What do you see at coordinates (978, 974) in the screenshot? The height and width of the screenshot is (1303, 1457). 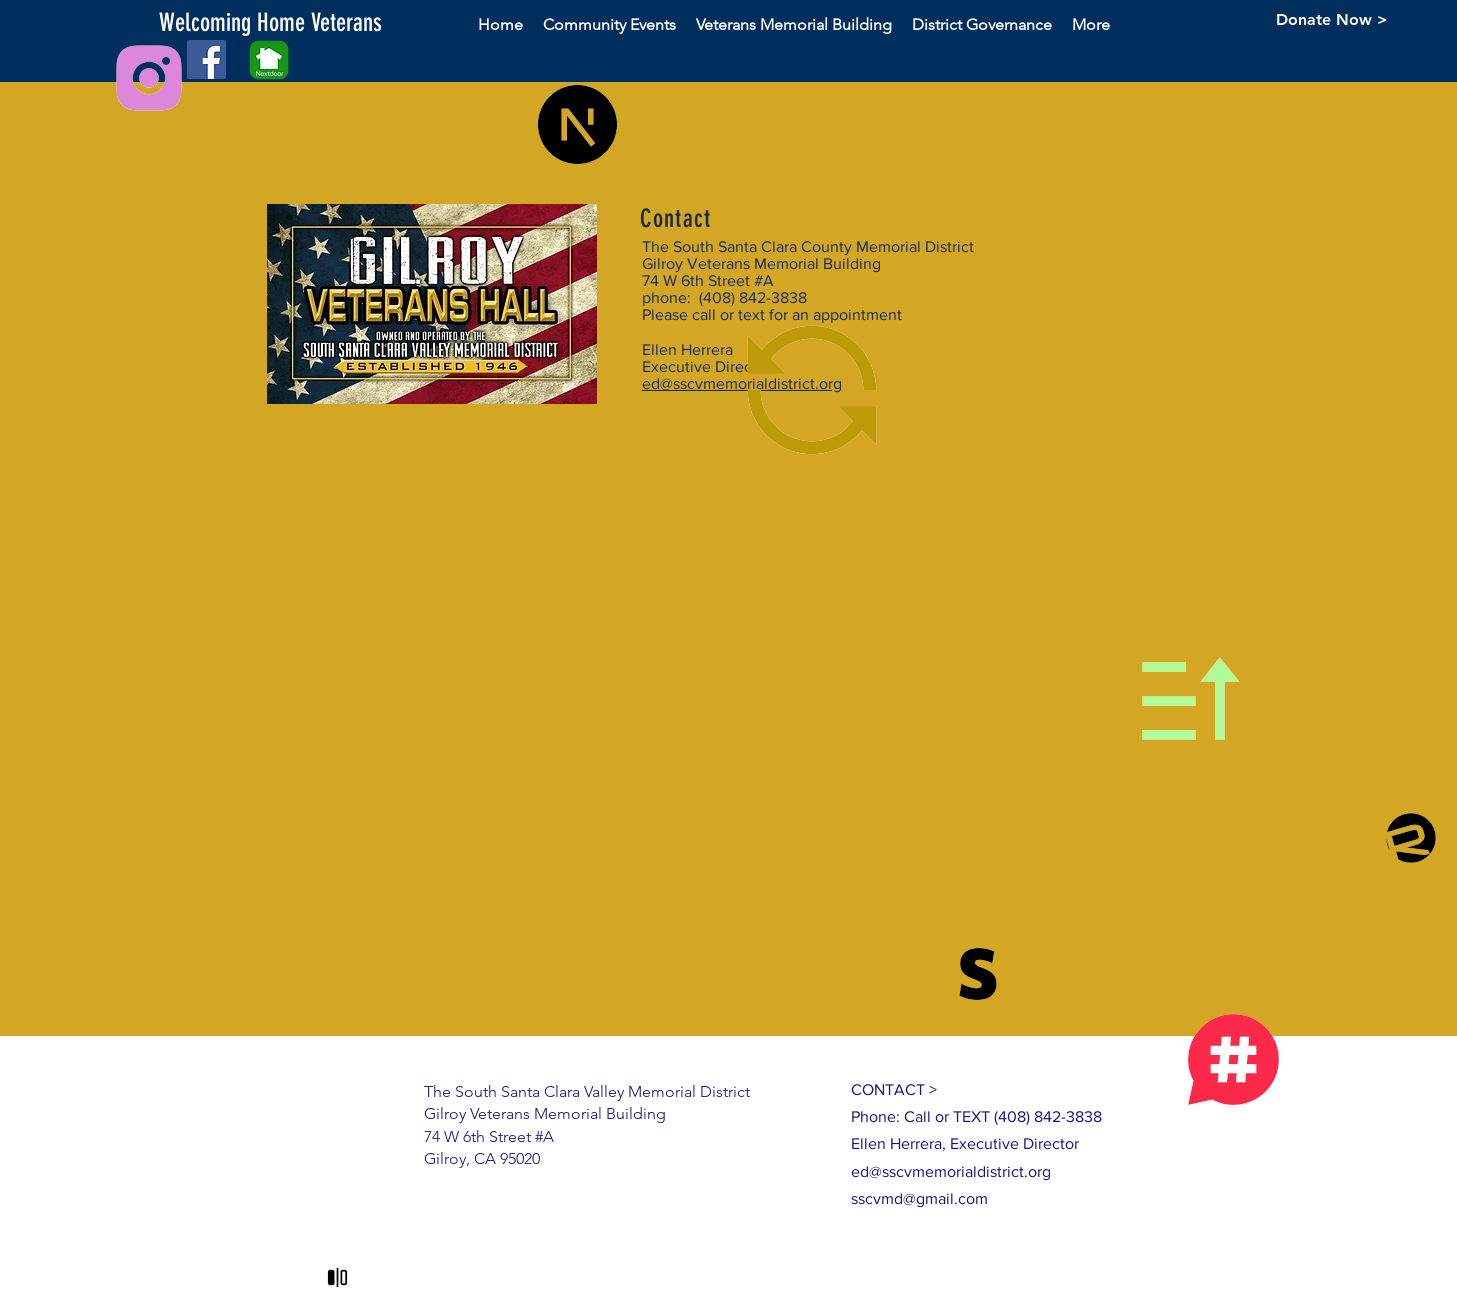 I see `stripe payment integration` at bounding box center [978, 974].